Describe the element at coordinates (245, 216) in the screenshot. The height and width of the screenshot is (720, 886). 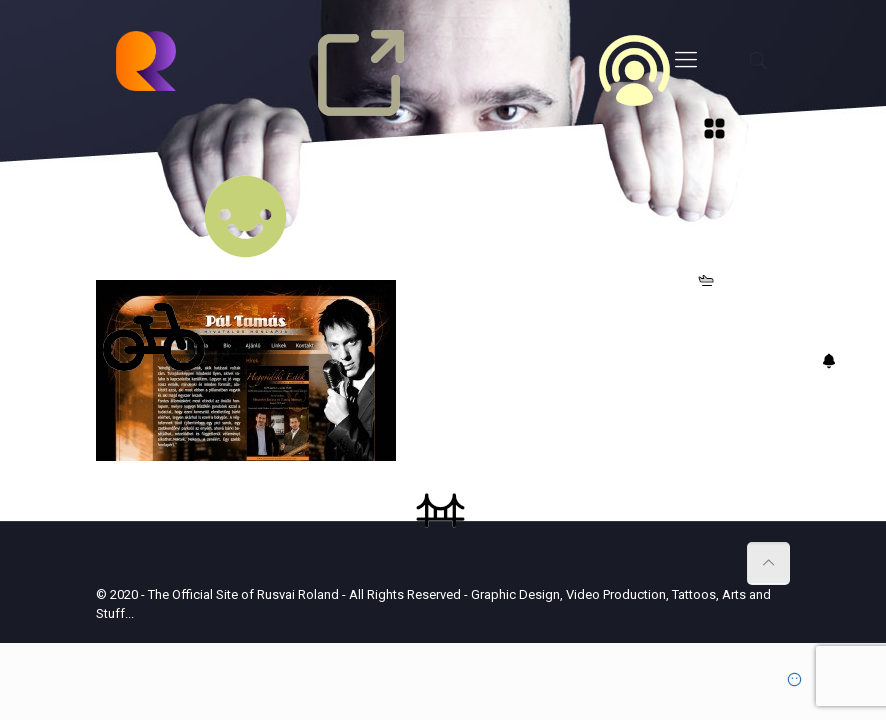
I see `open emoji picker` at that location.